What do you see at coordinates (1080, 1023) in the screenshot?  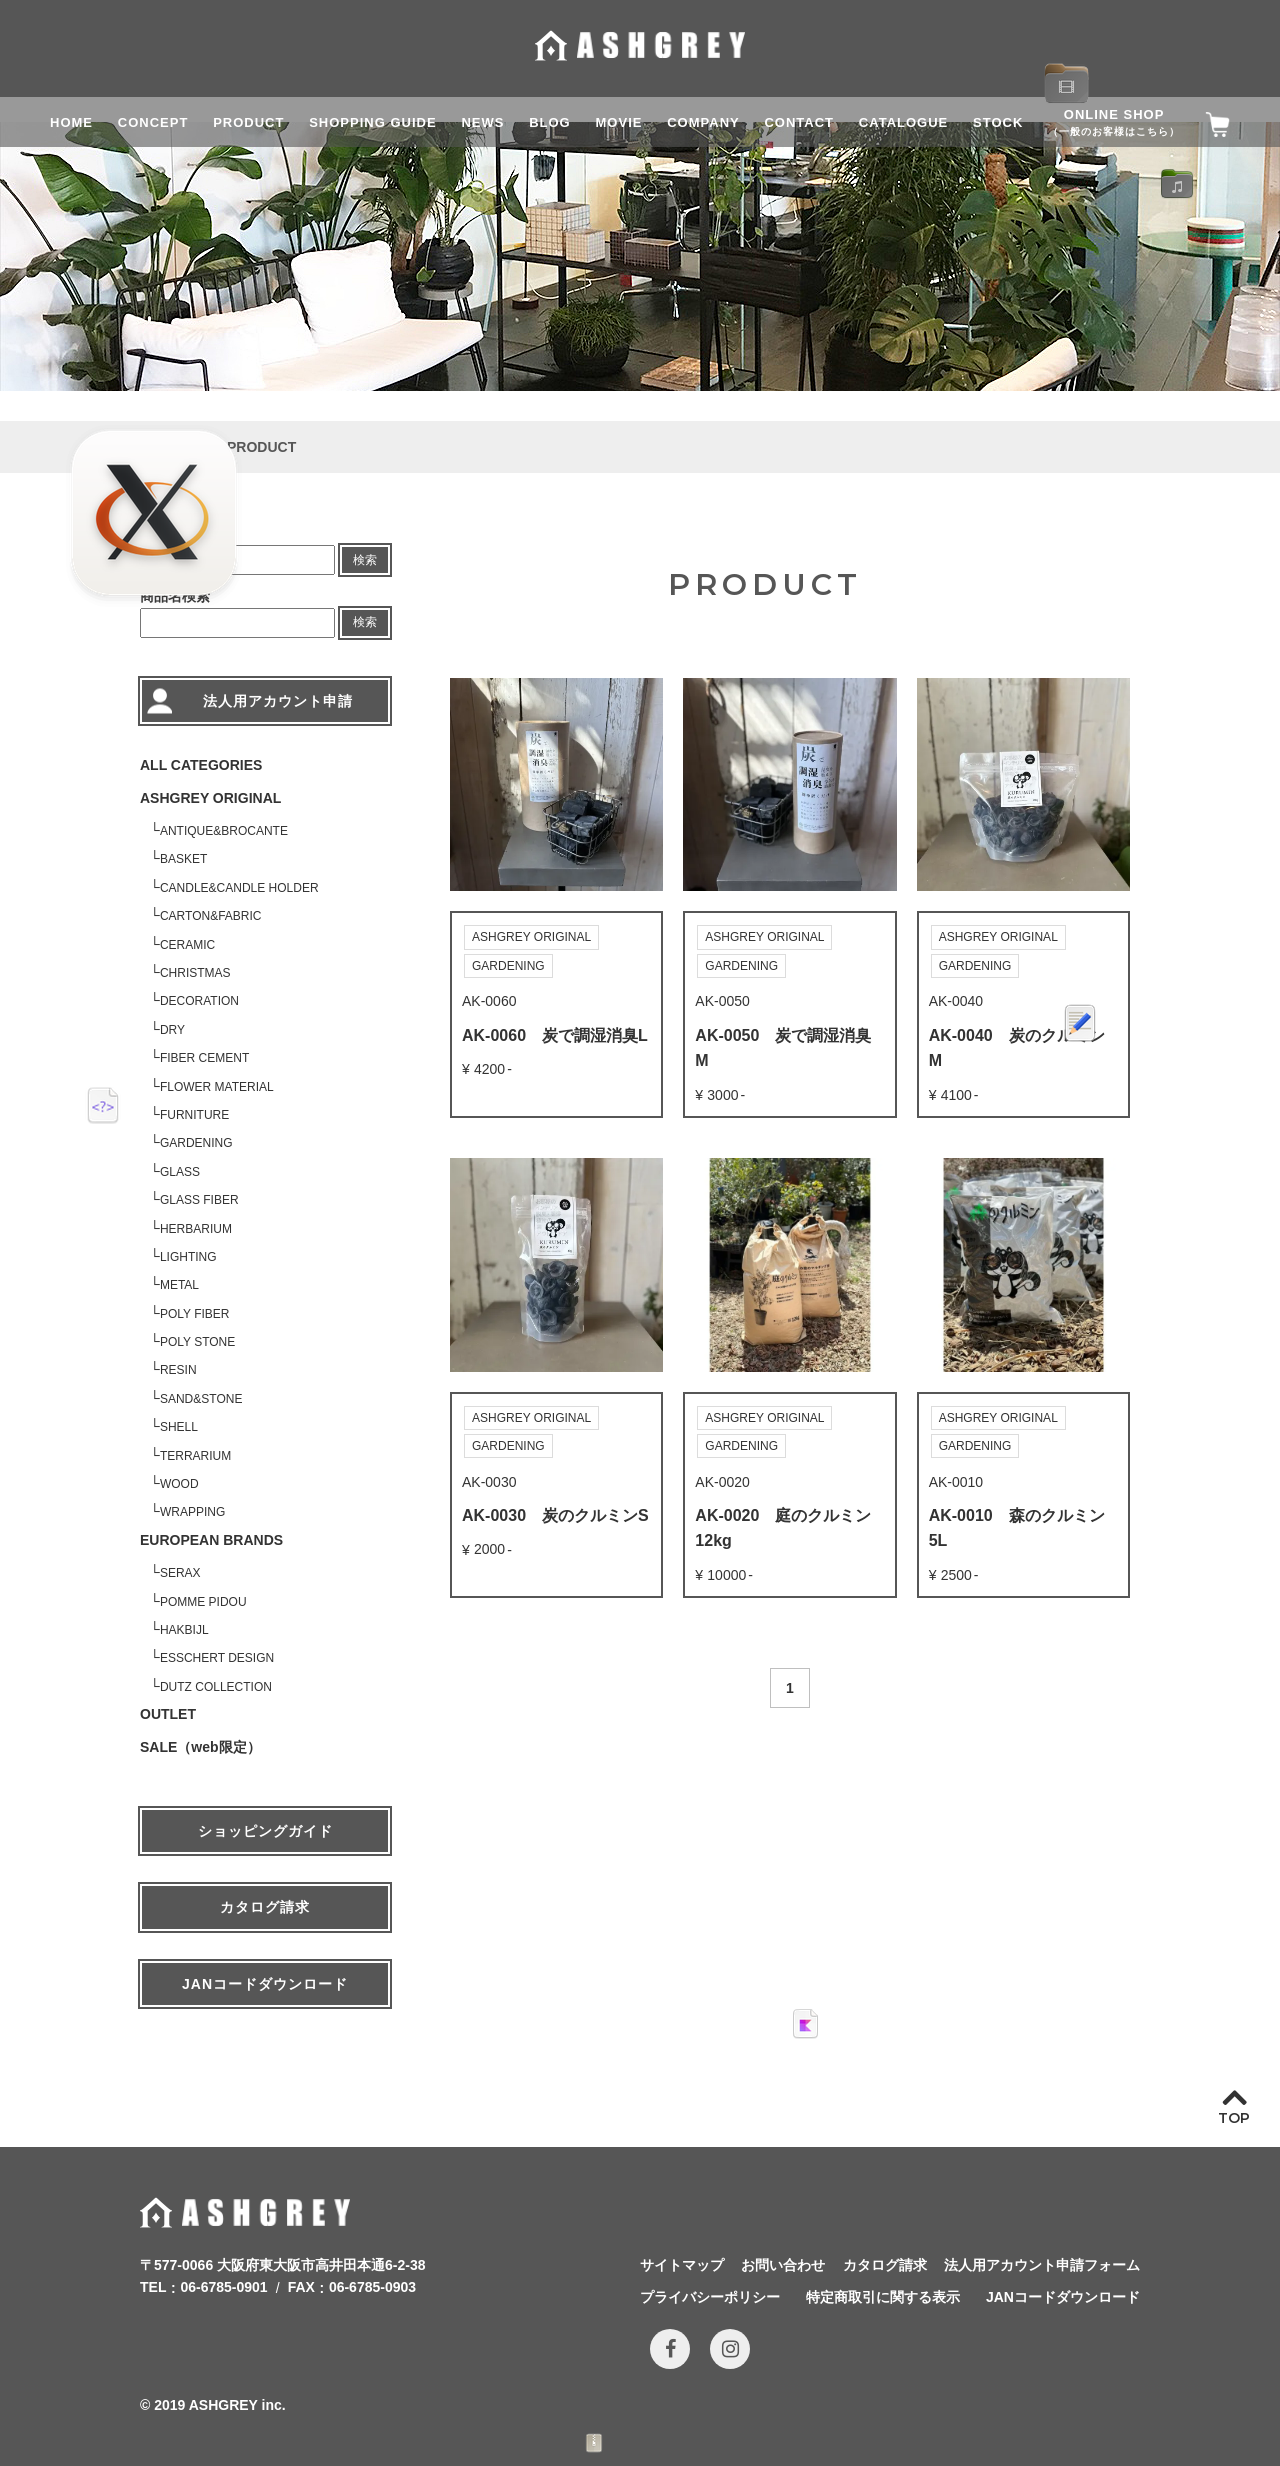 I see `open the software learning center` at bounding box center [1080, 1023].